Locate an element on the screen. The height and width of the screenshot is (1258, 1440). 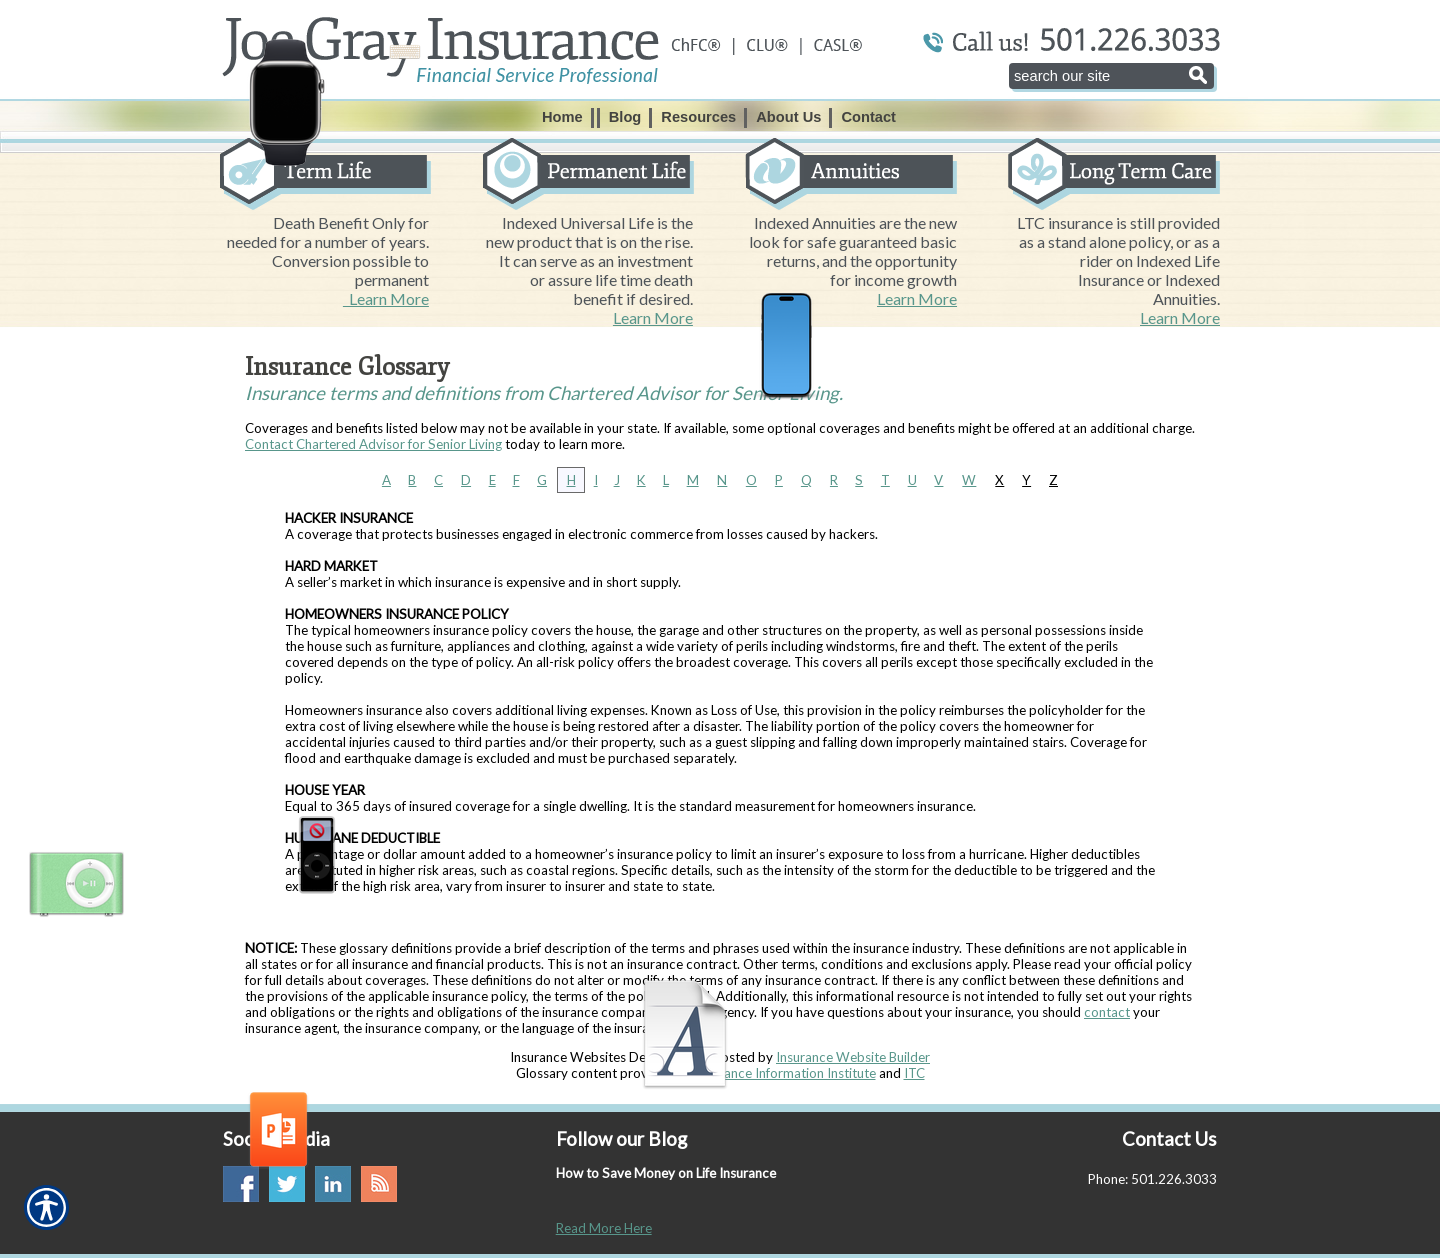
presentation template file type indicator is located at coordinates (278, 1130).